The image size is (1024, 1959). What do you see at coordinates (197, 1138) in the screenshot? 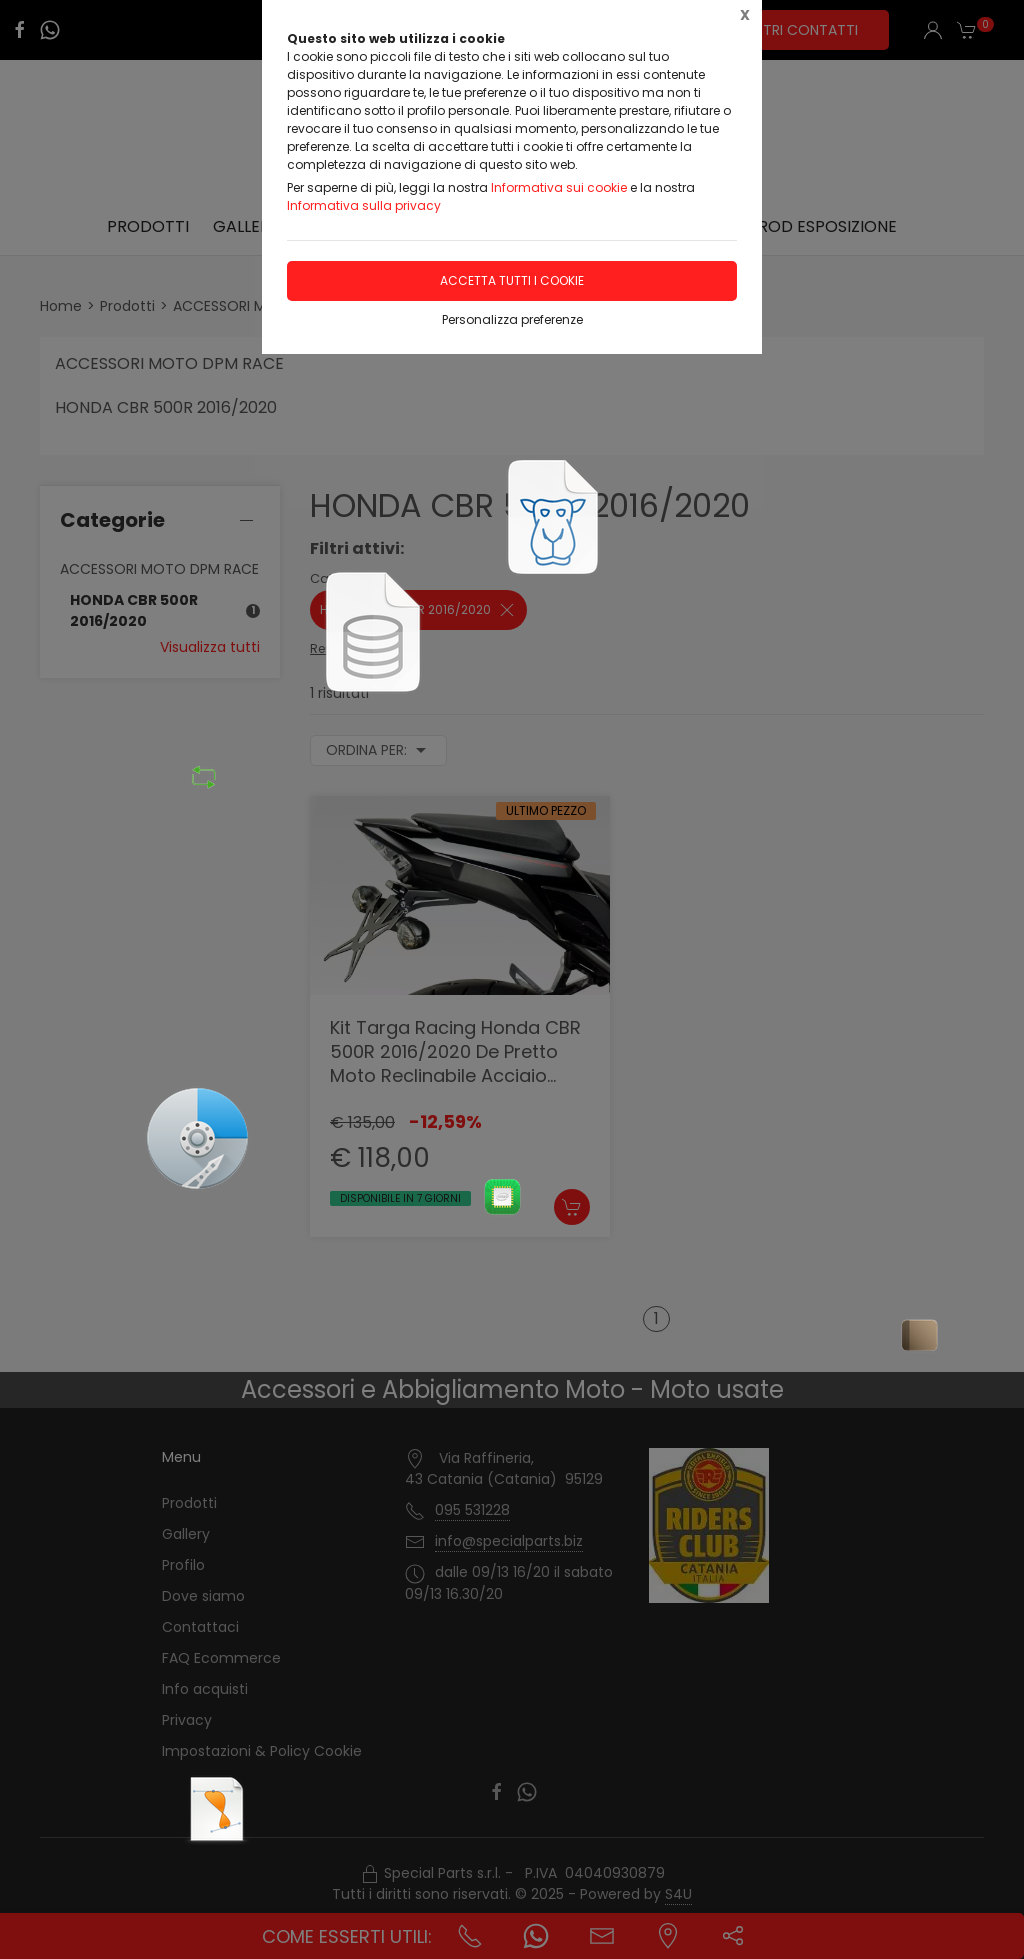
I see `access disk partition settings` at bounding box center [197, 1138].